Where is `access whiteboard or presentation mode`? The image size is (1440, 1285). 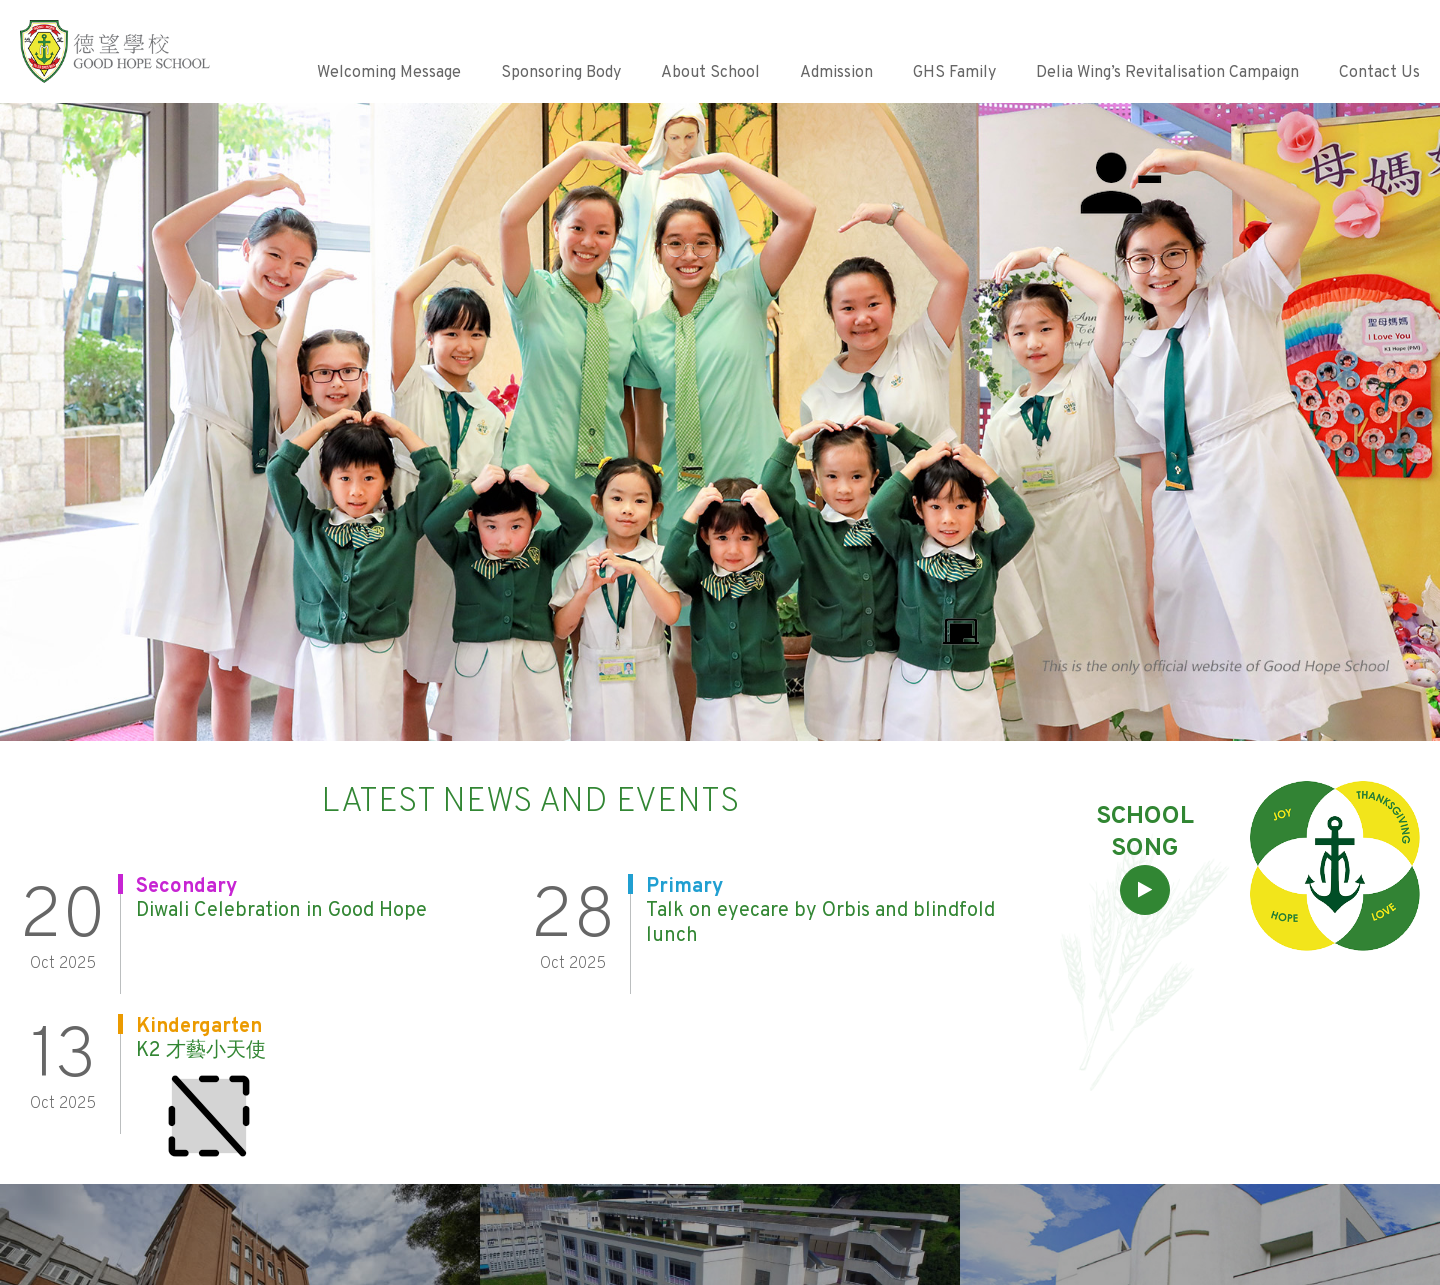 access whiteboard or presentation mode is located at coordinates (961, 632).